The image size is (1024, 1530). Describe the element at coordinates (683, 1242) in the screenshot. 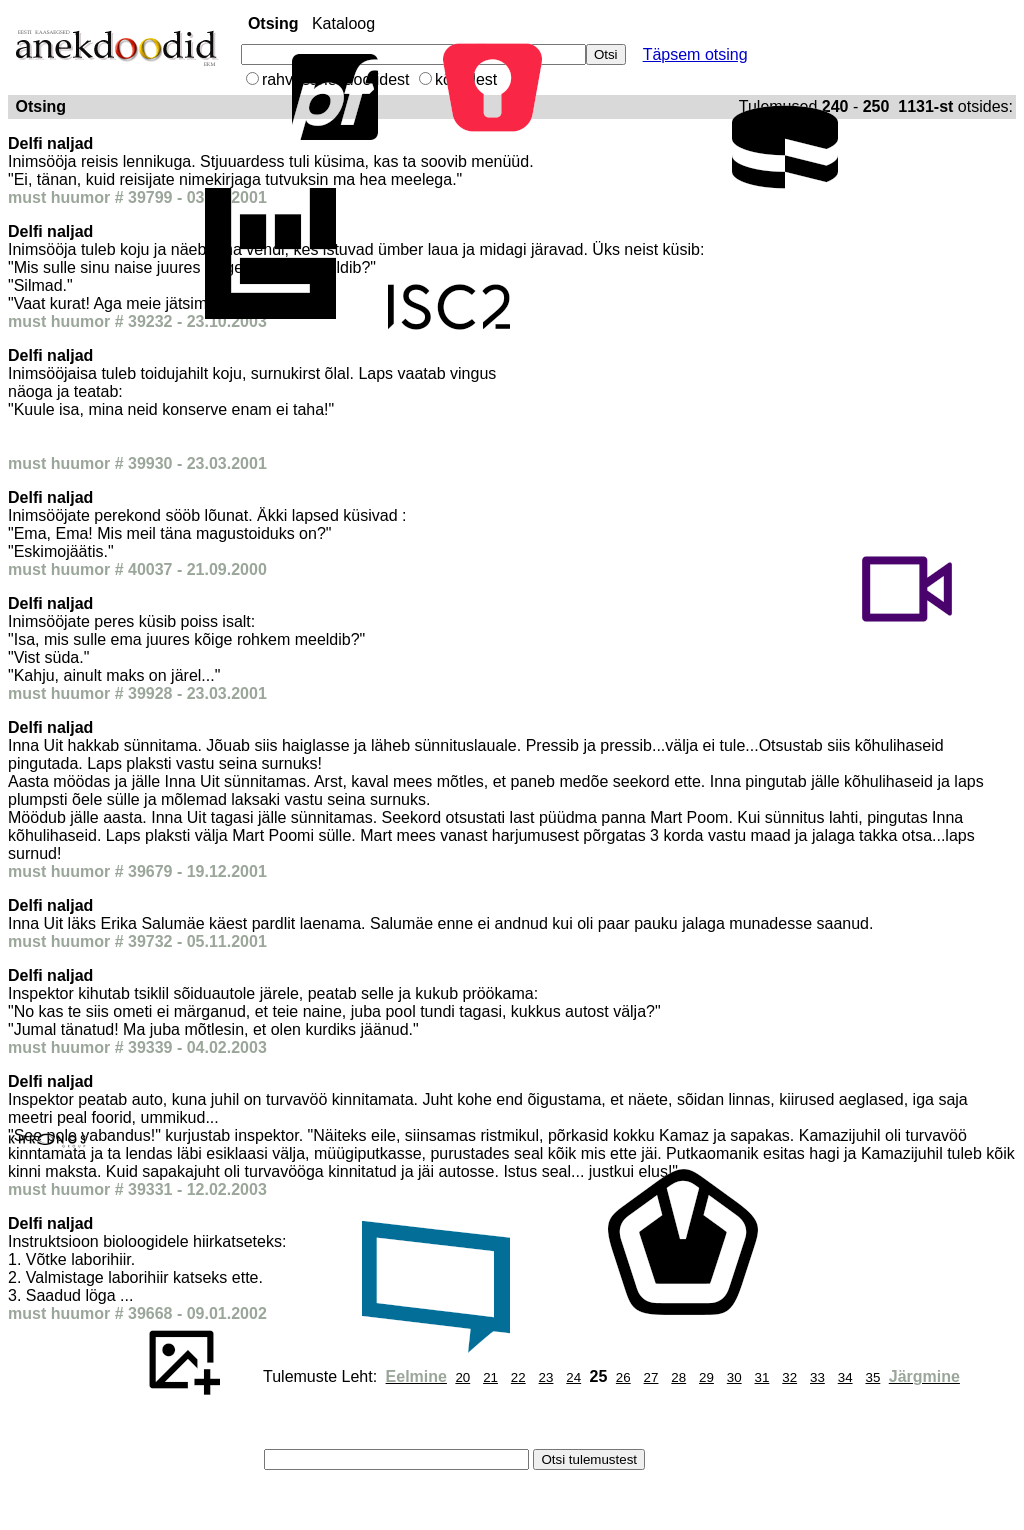

I see `sfml framework or library branding` at that location.